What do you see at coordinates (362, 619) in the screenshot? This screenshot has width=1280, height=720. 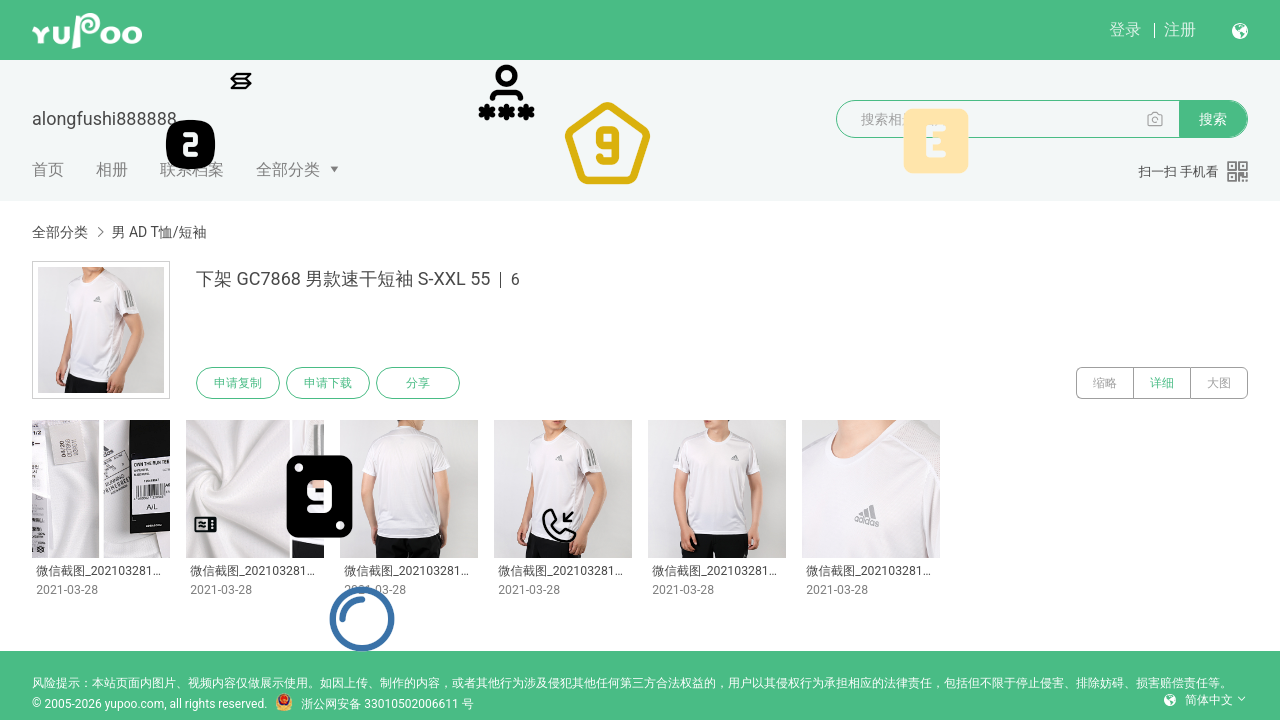 I see `apply inner shadow effect to top-left corner` at bounding box center [362, 619].